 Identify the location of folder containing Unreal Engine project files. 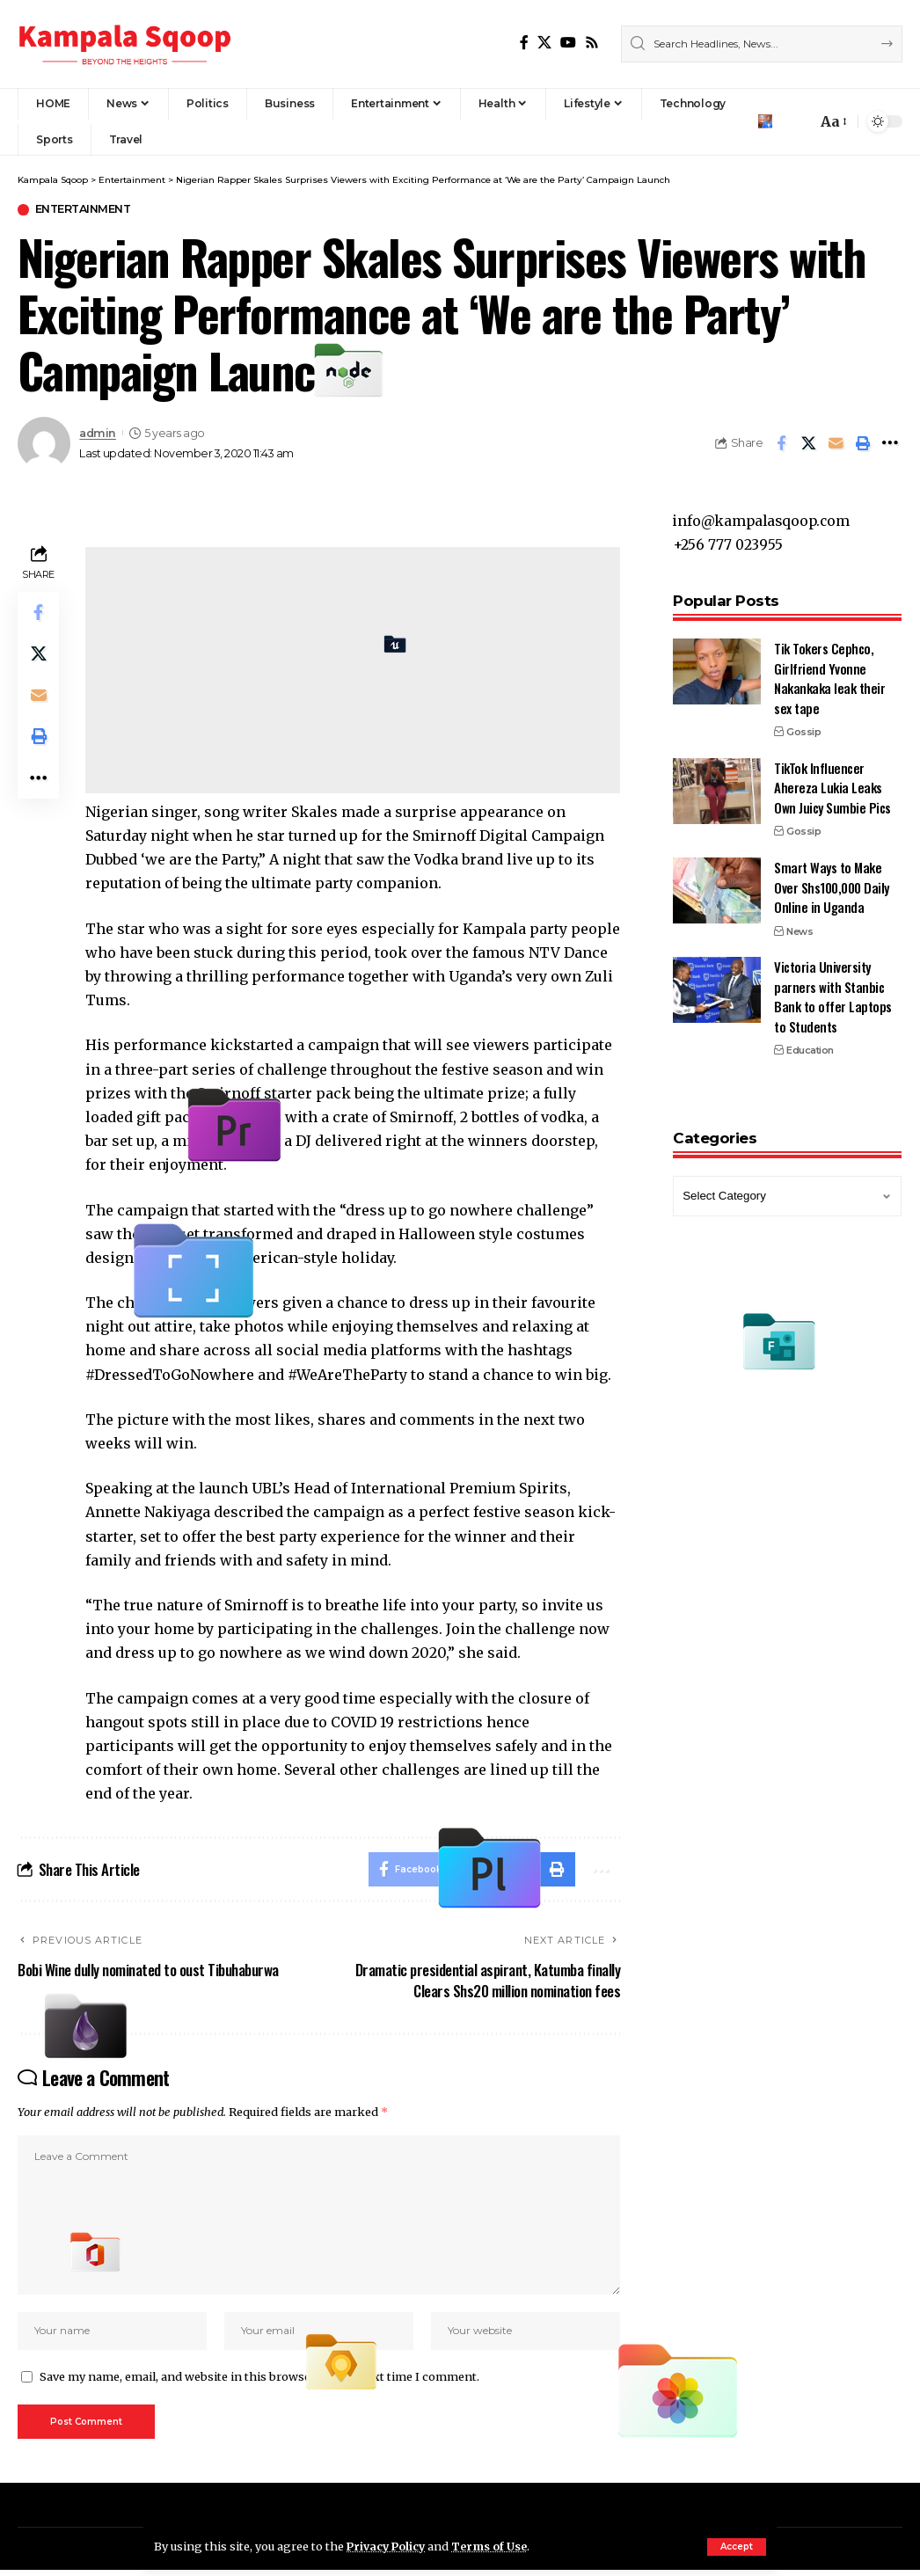
(395, 645).